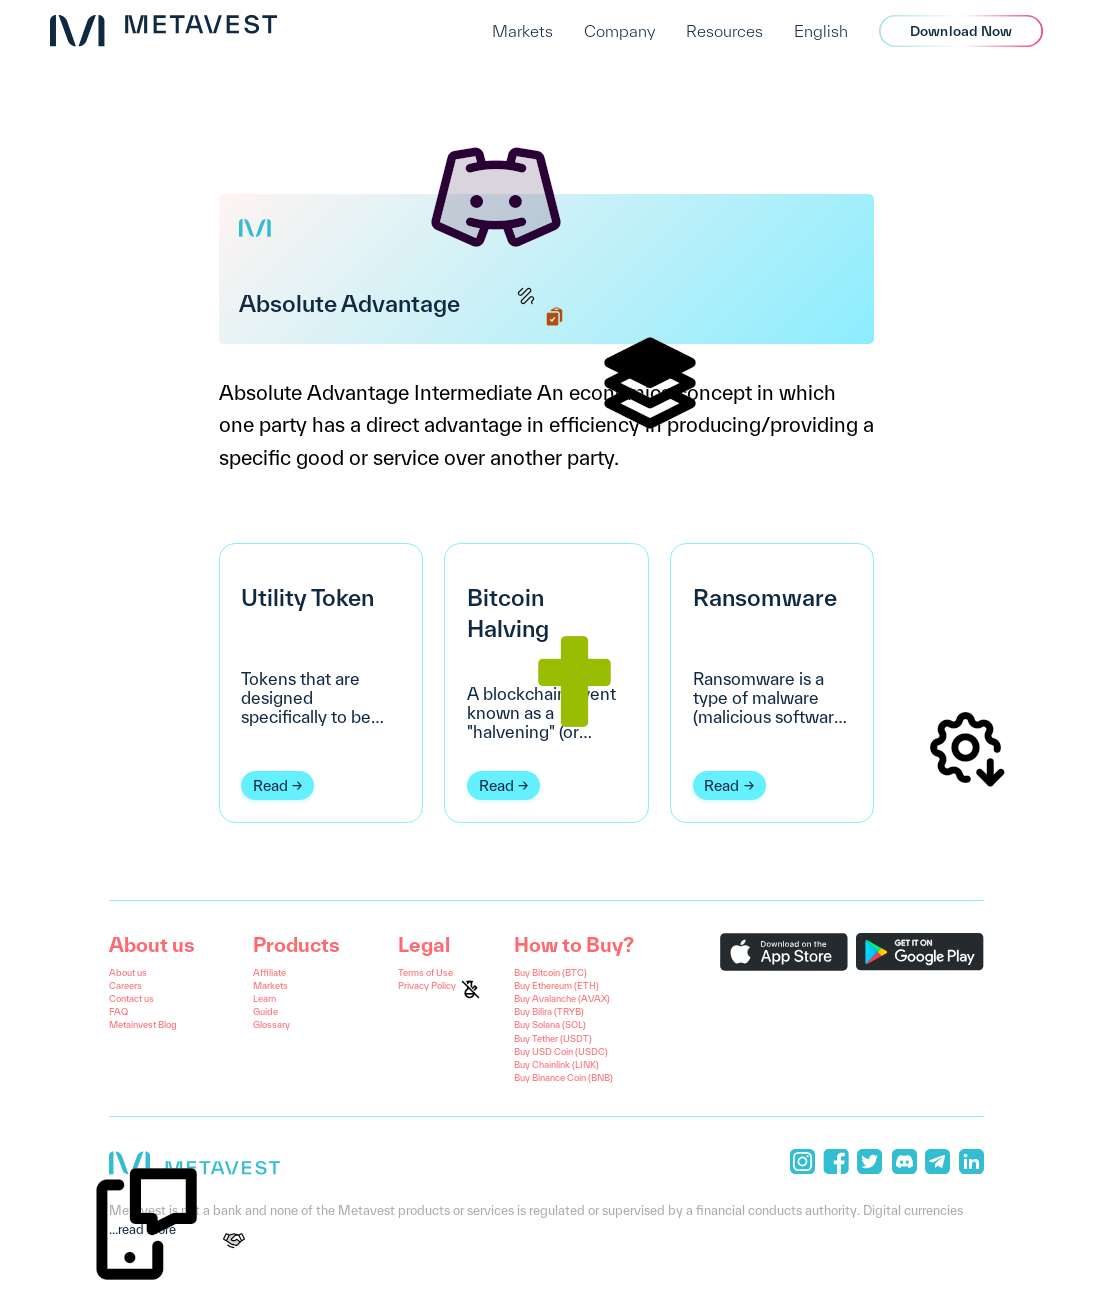  Describe the element at coordinates (526, 296) in the screenshot. I see `access freehand drawing or annotation tools` at that location.